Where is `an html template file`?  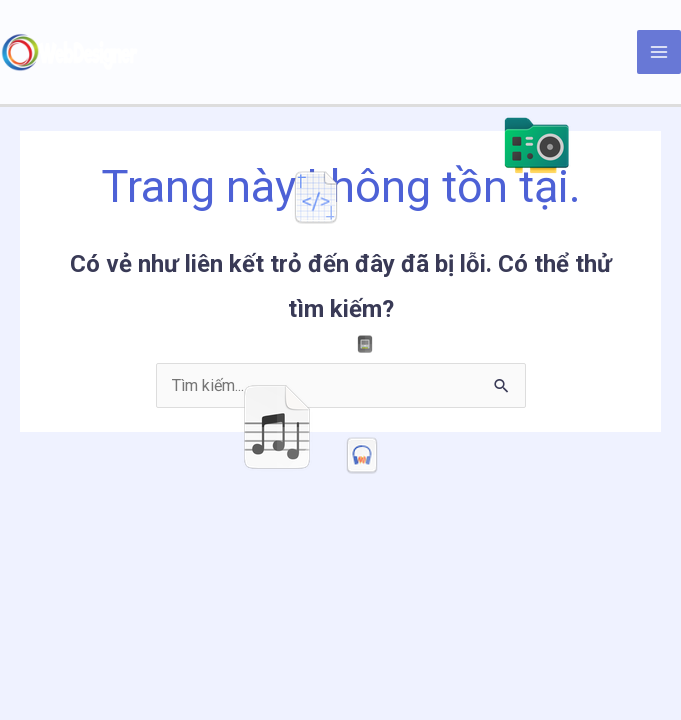 an html template file is located at coordinates (316, 197).